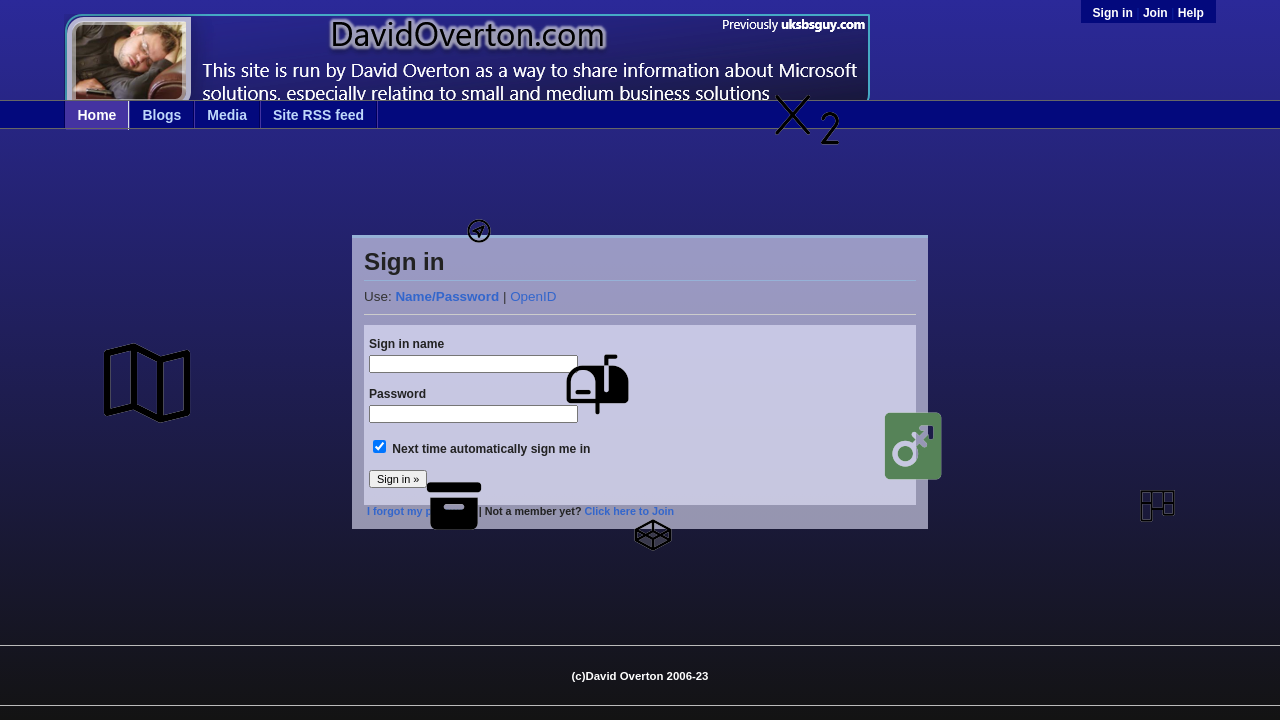 Image resolution: width=1280 pixels, height=720 pixels. Describe the element at coordinates (913, 446) in the screenshot. I see `indicates transgender or gender-diverse identity option` at that location.